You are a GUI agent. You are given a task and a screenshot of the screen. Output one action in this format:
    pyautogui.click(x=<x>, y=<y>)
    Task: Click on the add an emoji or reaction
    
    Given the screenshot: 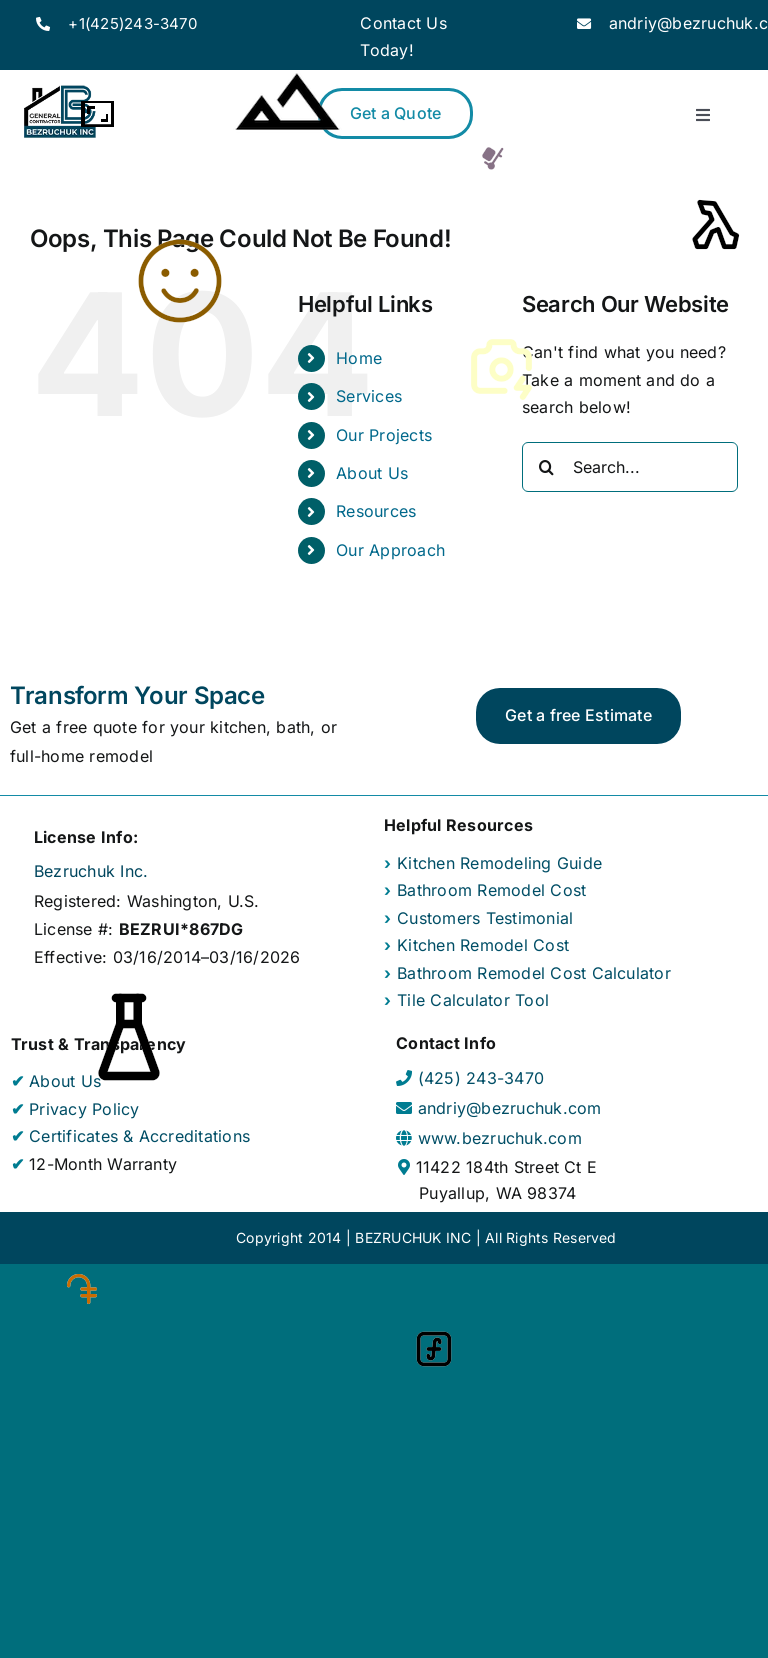 What is the action you would take?
    pyautogui.click(x=180, y=281)
    